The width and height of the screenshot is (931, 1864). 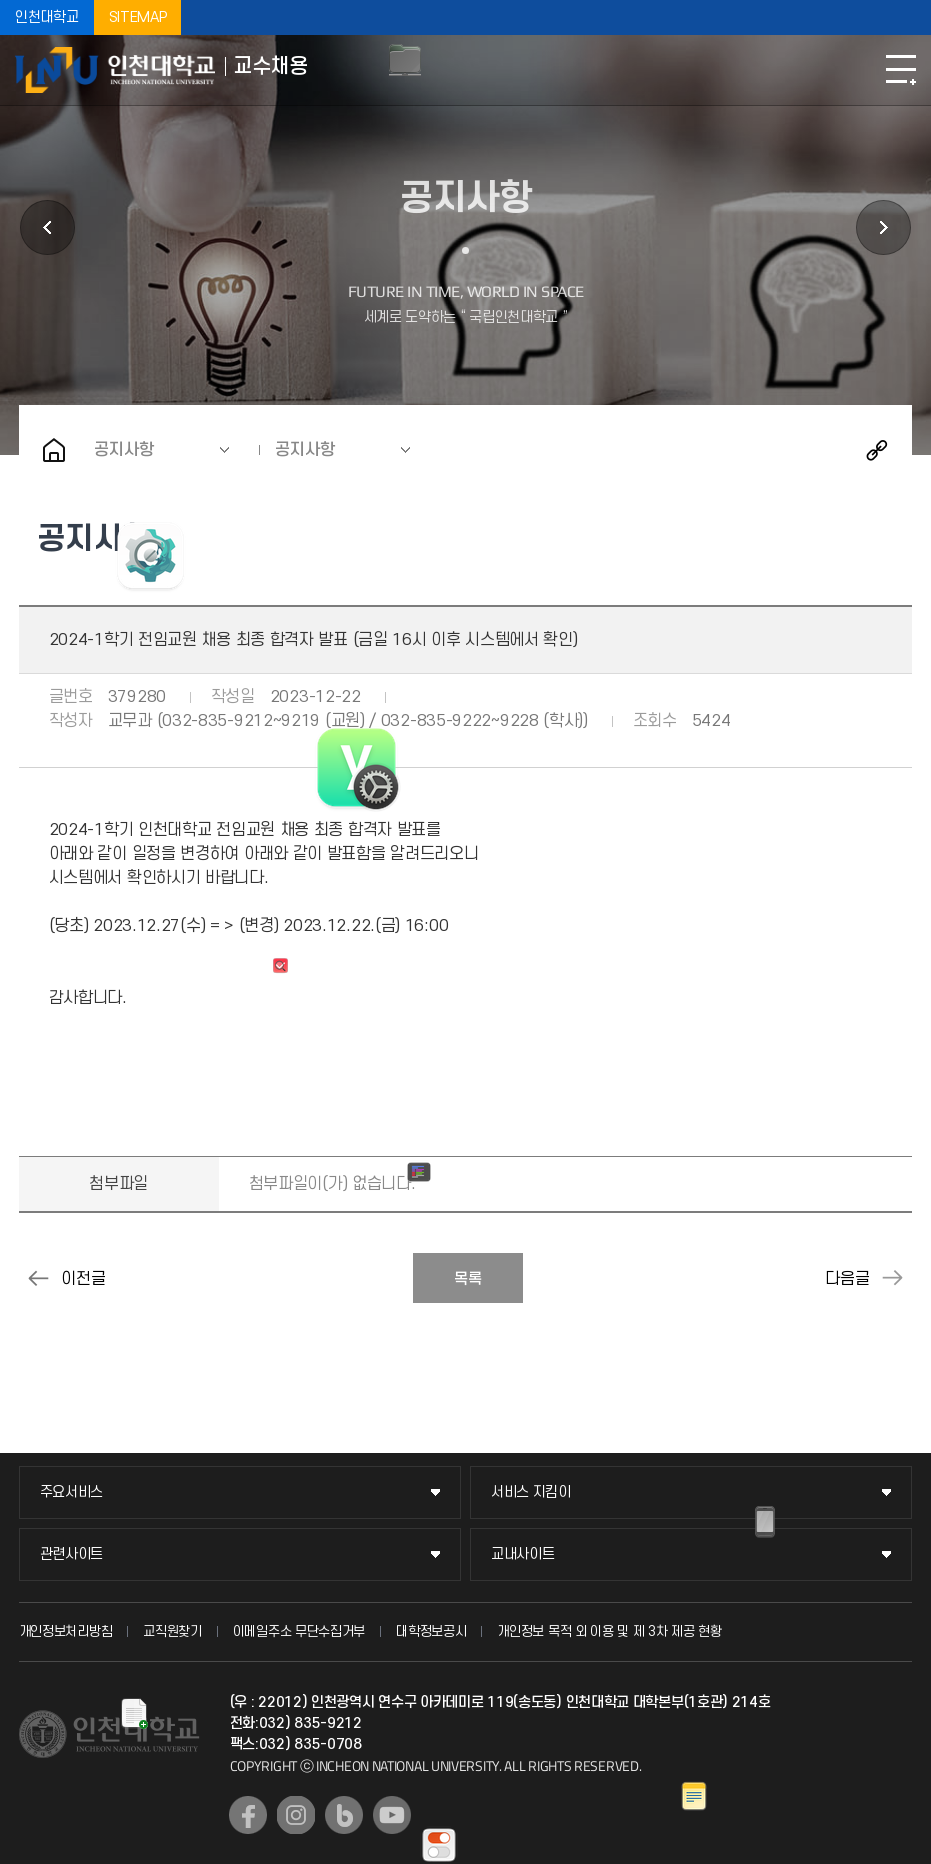 What do you see at coordinates (356, 767) in the screenshot?
I see `open yubikey personalization settings` at bounding box center [356, 767].